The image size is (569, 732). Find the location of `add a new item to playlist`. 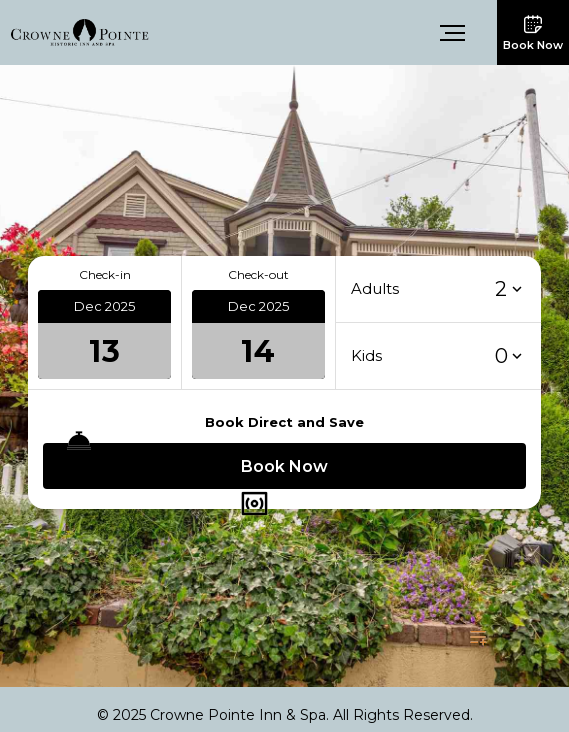

add a new item to playlist is located at coordinates (478, 637).